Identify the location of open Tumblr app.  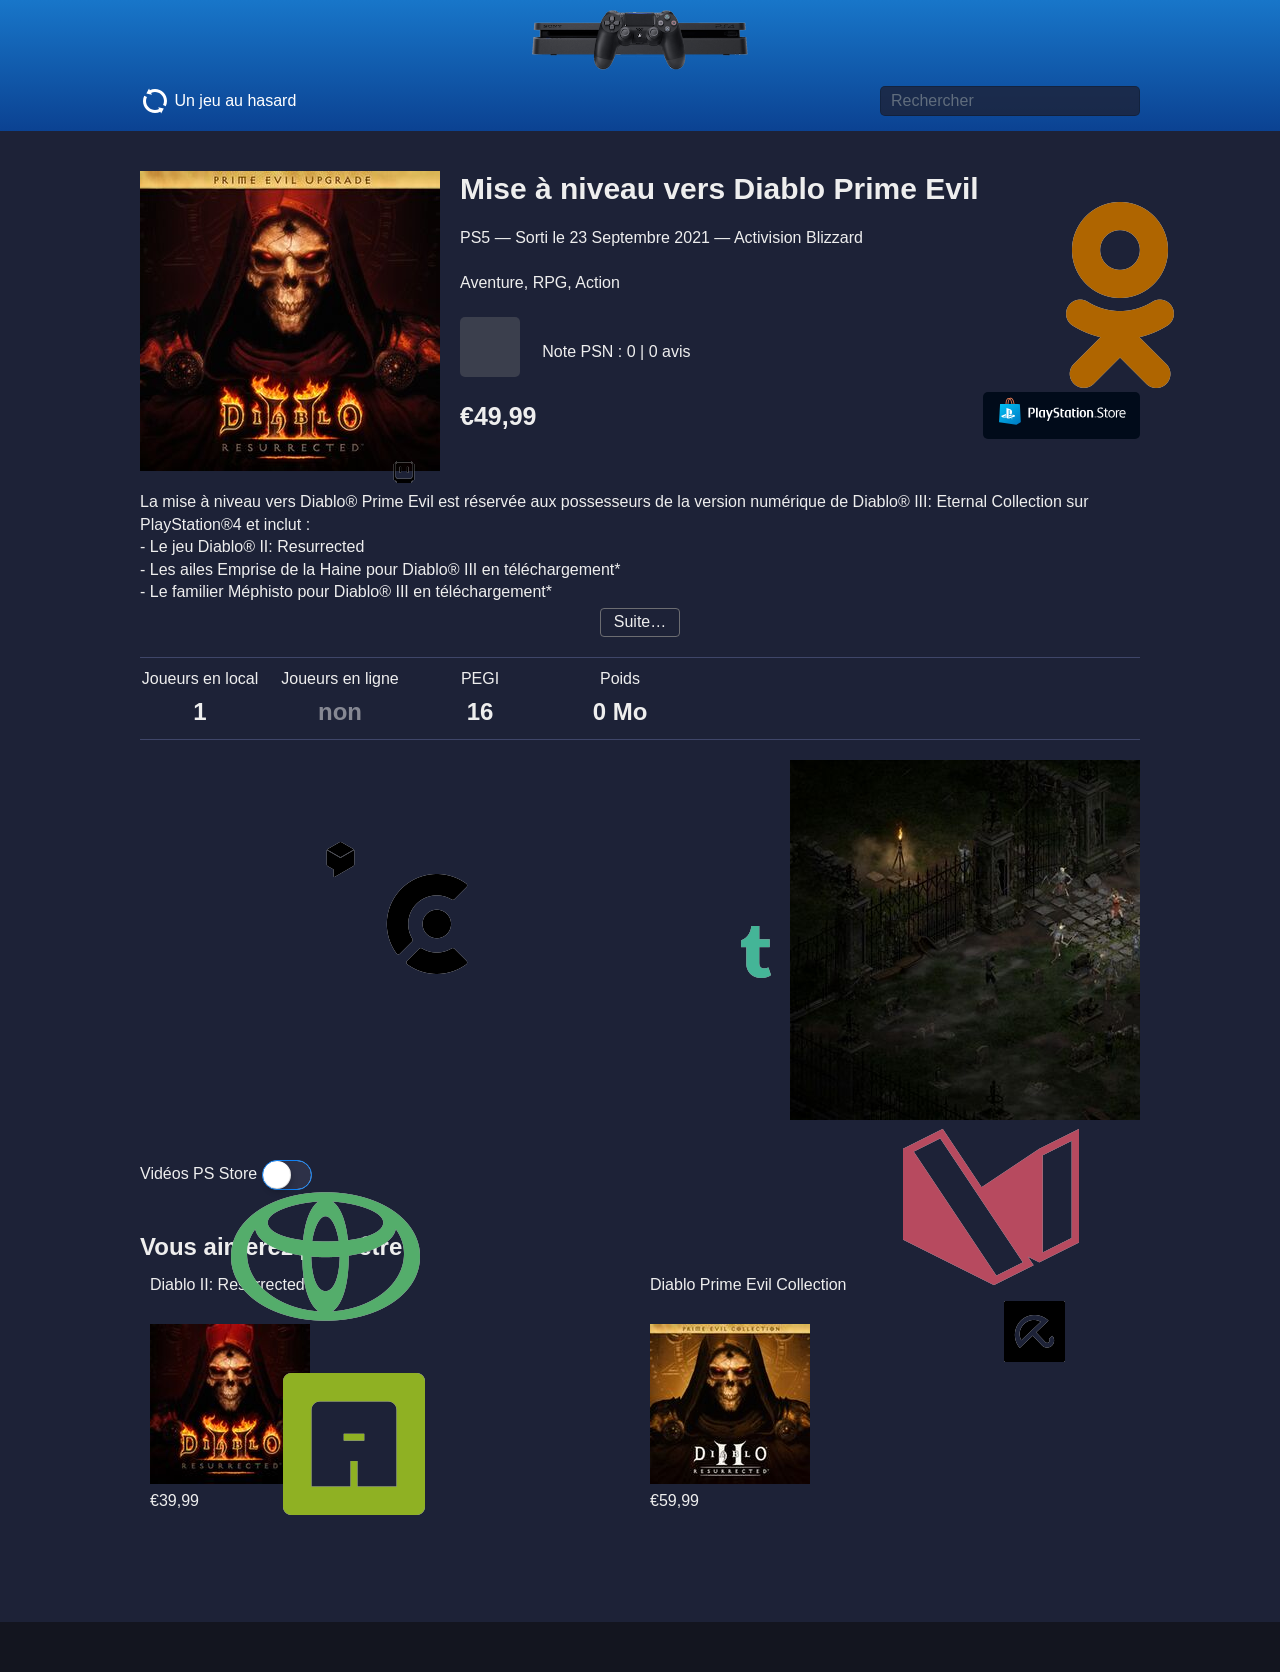
(756, 952).